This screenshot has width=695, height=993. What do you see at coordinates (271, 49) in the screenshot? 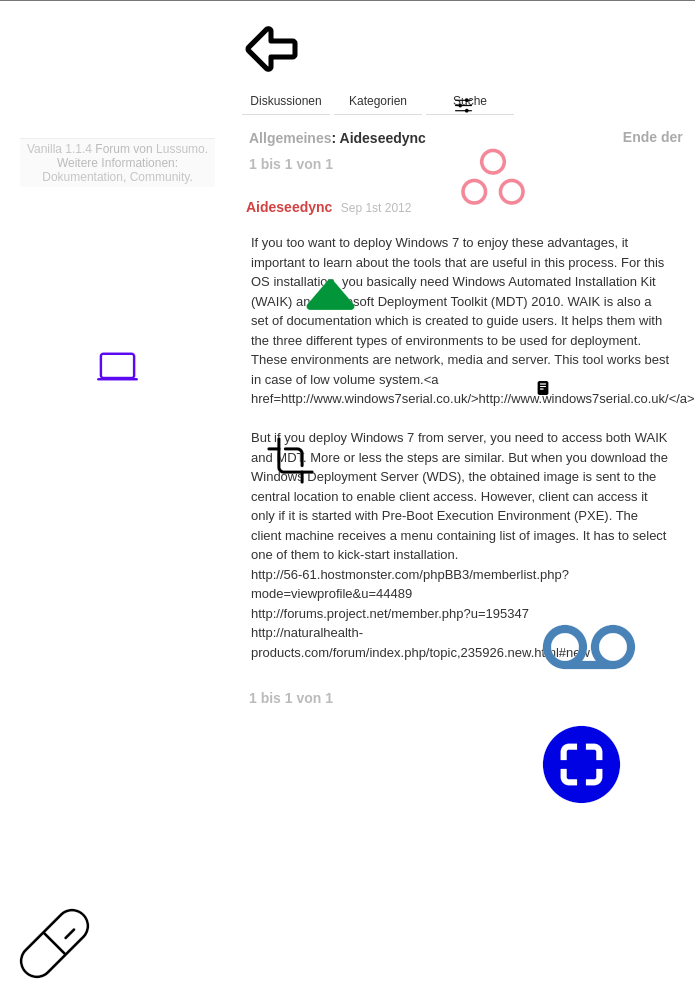
I see `go back to the previous screen` at bounding box center [271, 49].